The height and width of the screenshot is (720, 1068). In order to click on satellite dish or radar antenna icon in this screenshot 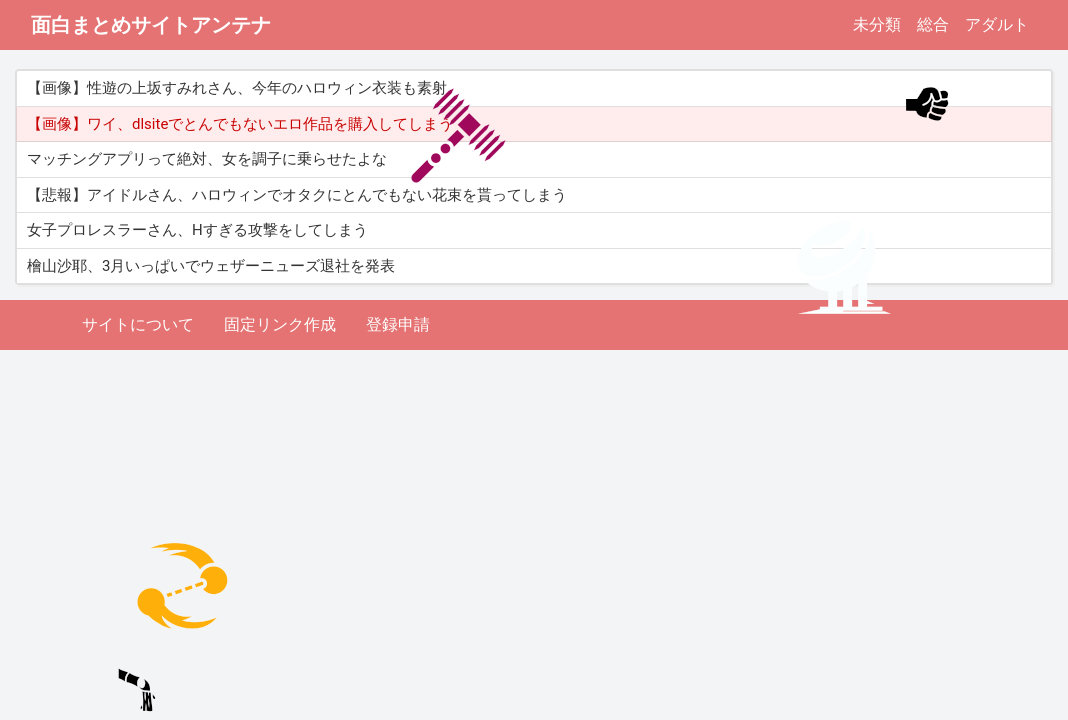, I will do `click(844, 267)`.